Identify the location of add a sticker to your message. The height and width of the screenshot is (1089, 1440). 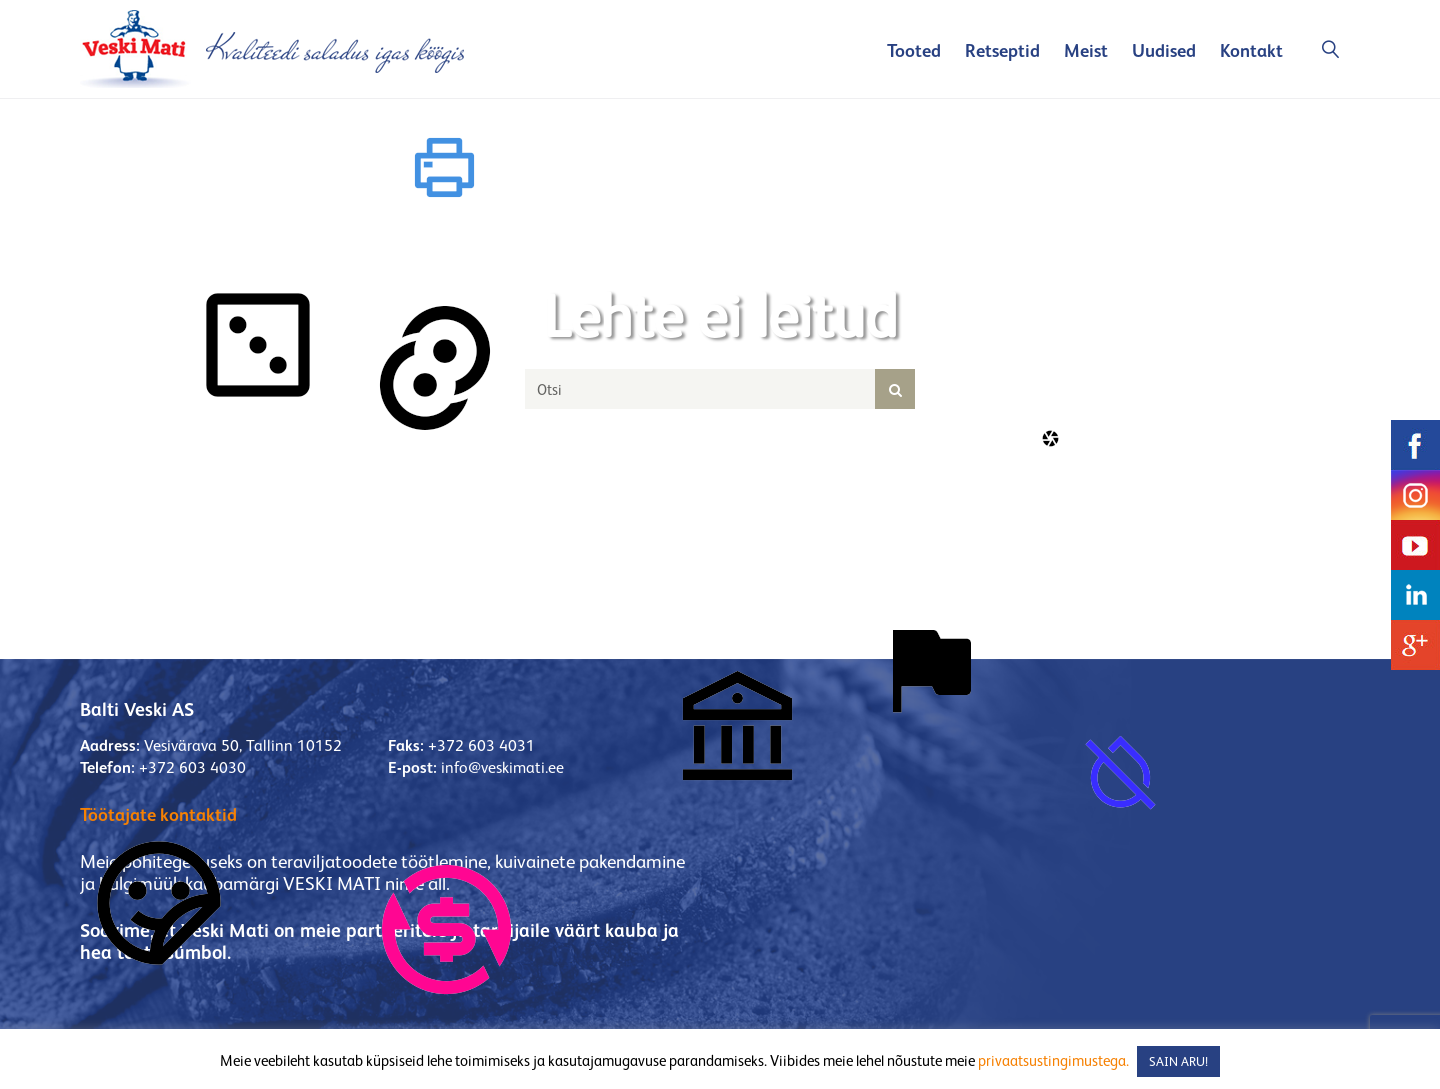
(159, 903).